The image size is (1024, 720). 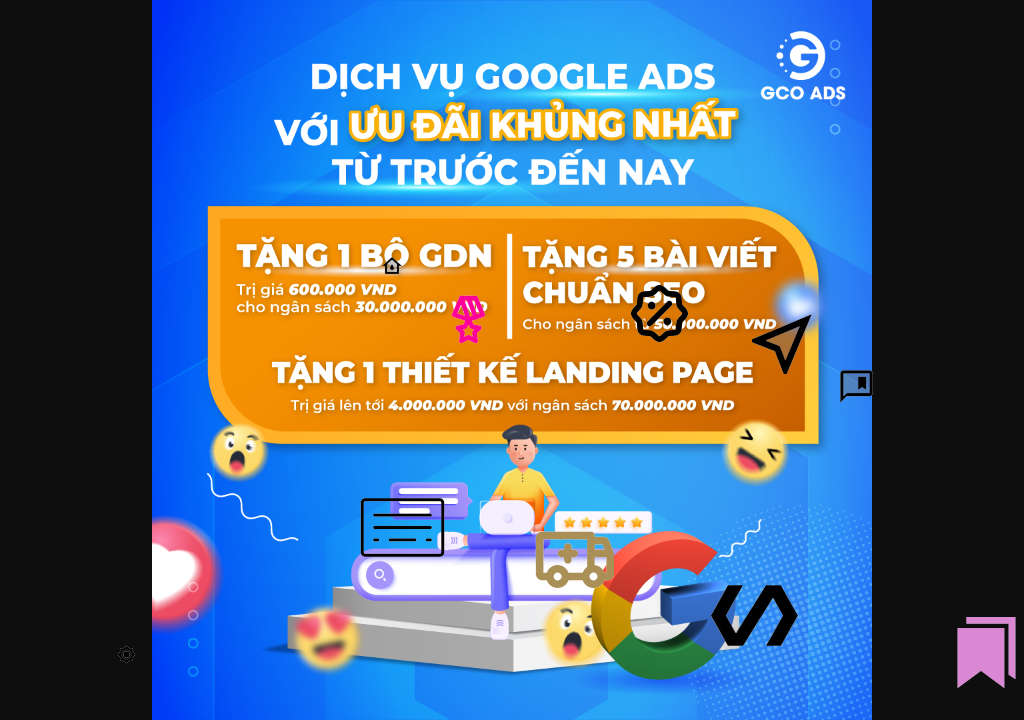 What do you see at coordinates (856, 386) in the screenshot?
I see `access your saved messages` at bounding box center [856, 386].